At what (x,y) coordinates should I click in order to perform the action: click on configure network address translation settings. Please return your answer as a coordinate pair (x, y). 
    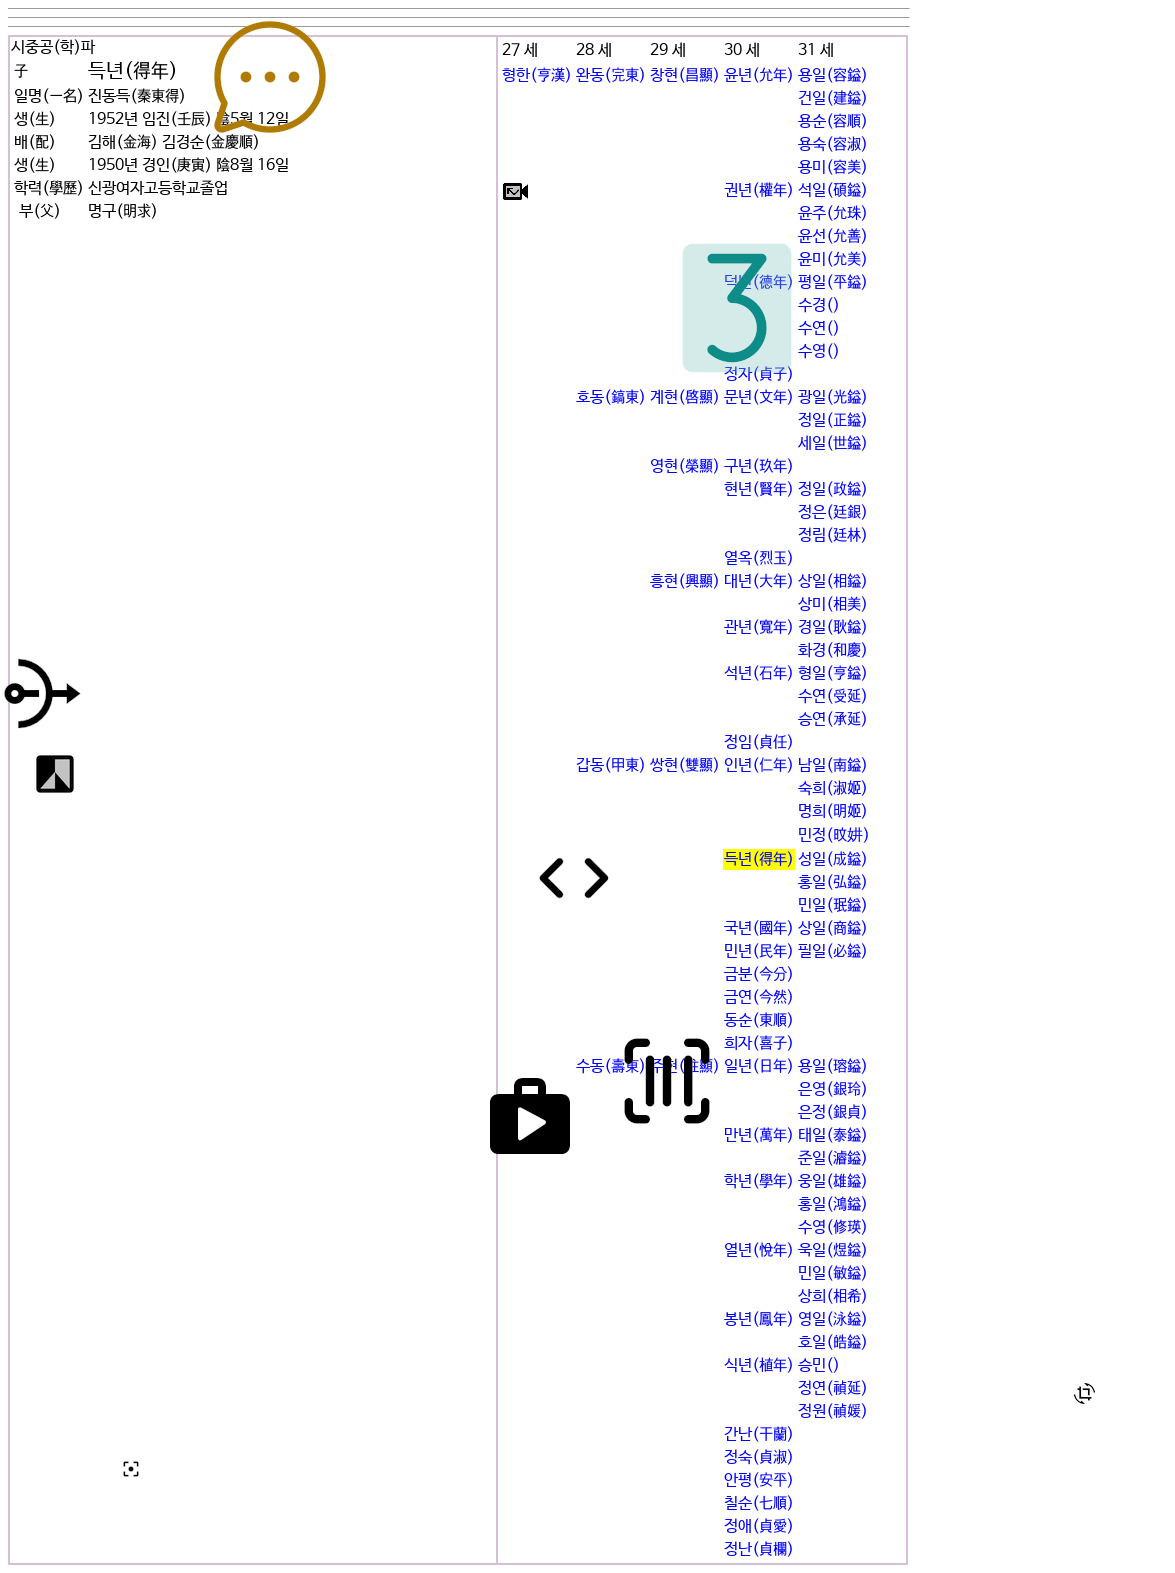
    Looking at the image, I should click on (42, 693).